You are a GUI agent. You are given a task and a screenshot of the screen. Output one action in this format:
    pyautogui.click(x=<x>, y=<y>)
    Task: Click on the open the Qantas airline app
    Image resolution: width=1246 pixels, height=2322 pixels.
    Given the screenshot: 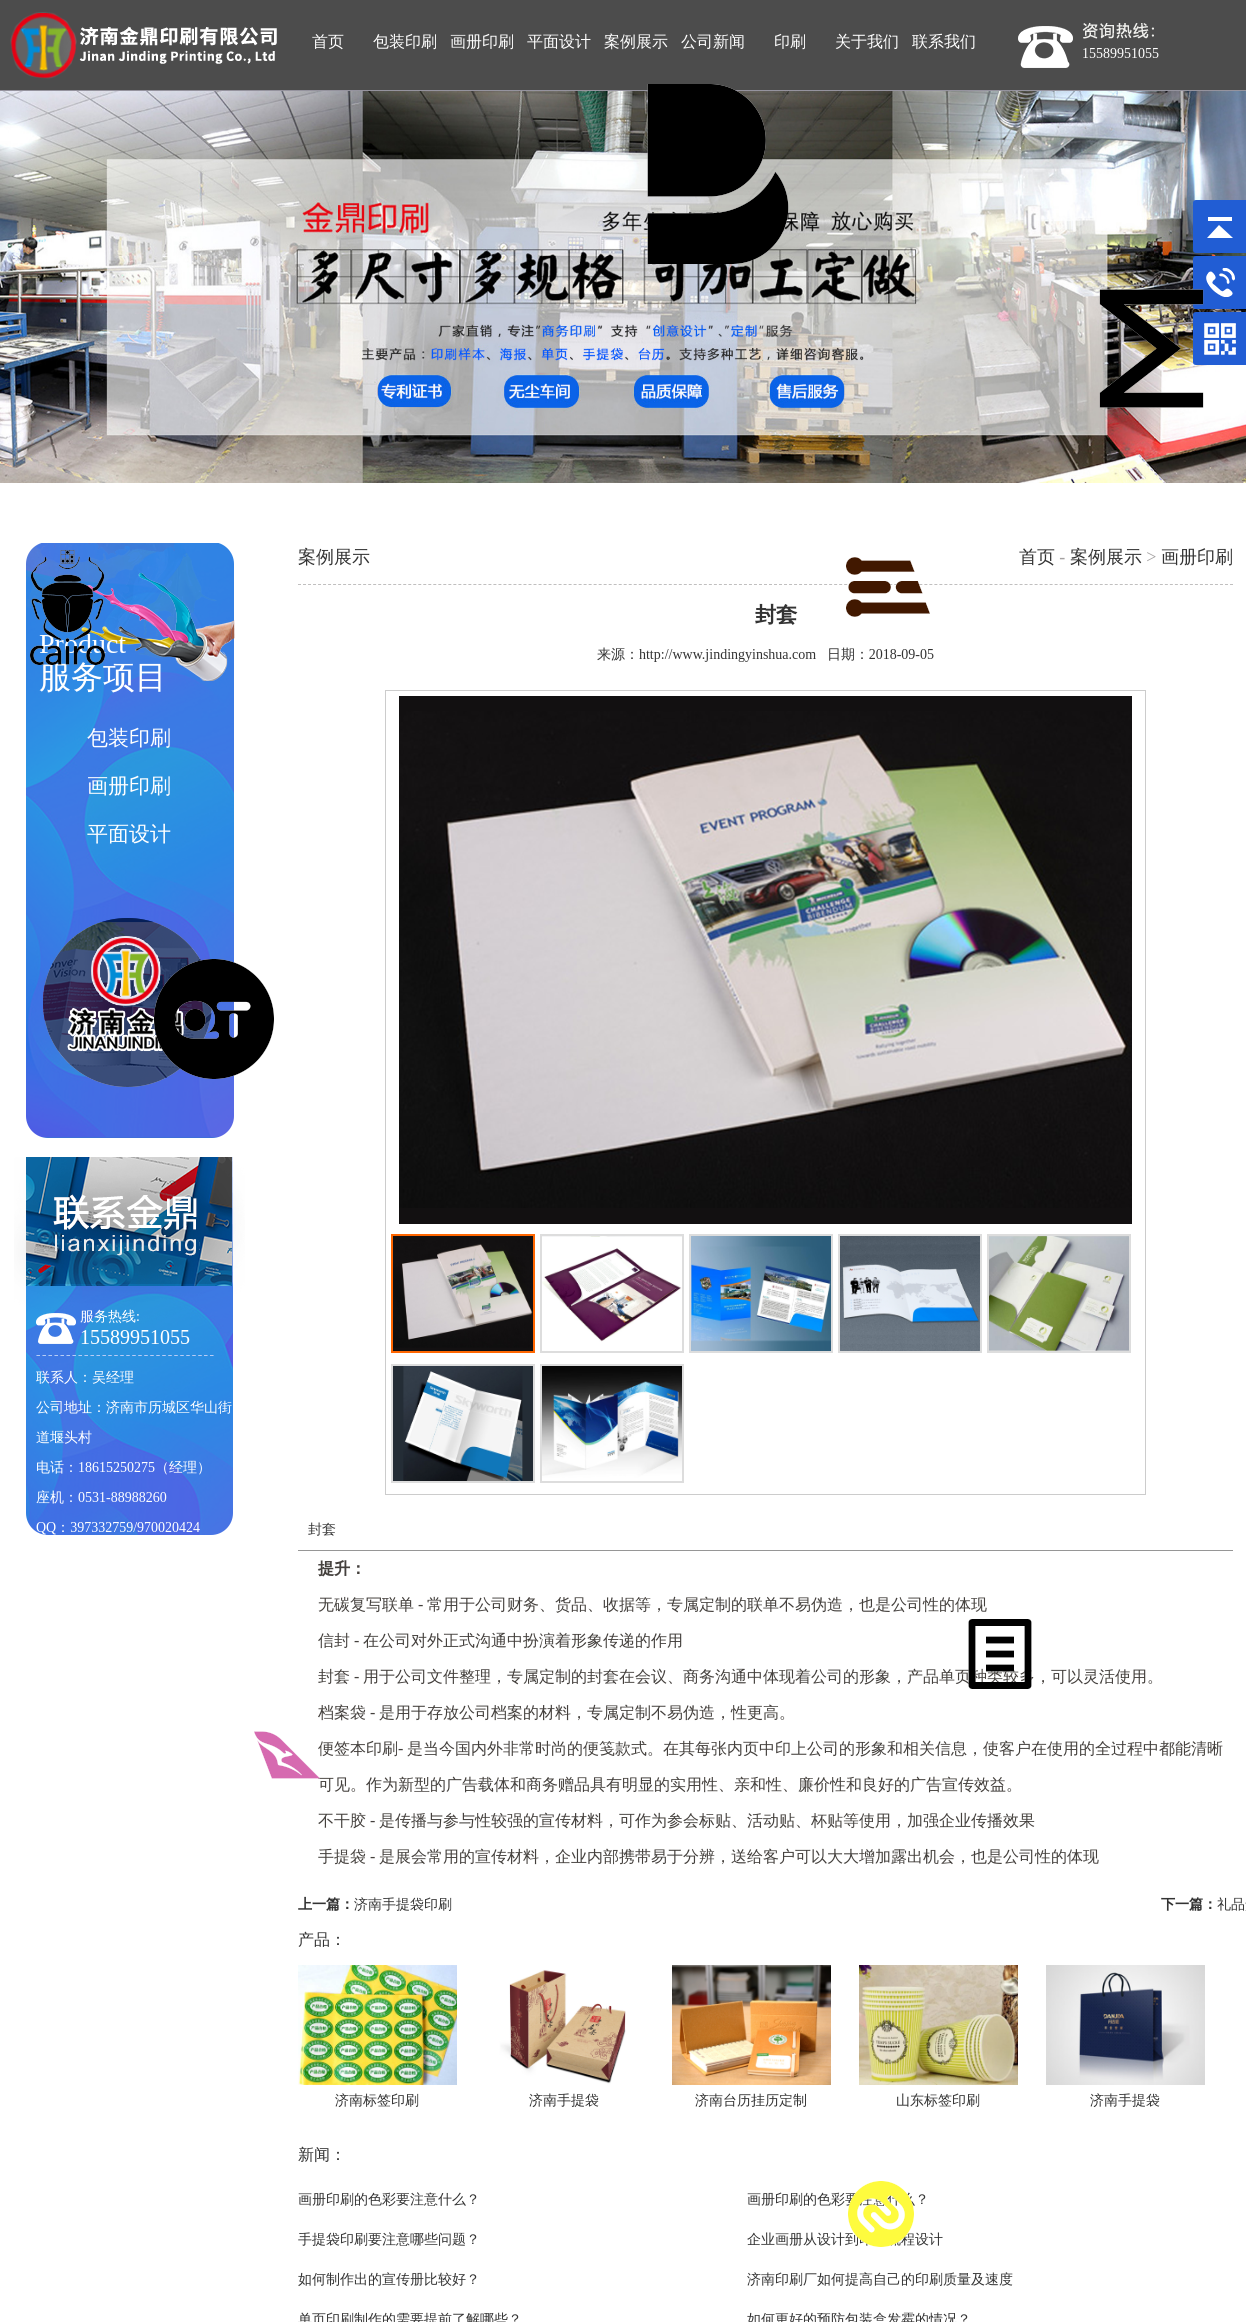 What is the action you would take?
    pyautogui.click(x=287, y=1755)
    